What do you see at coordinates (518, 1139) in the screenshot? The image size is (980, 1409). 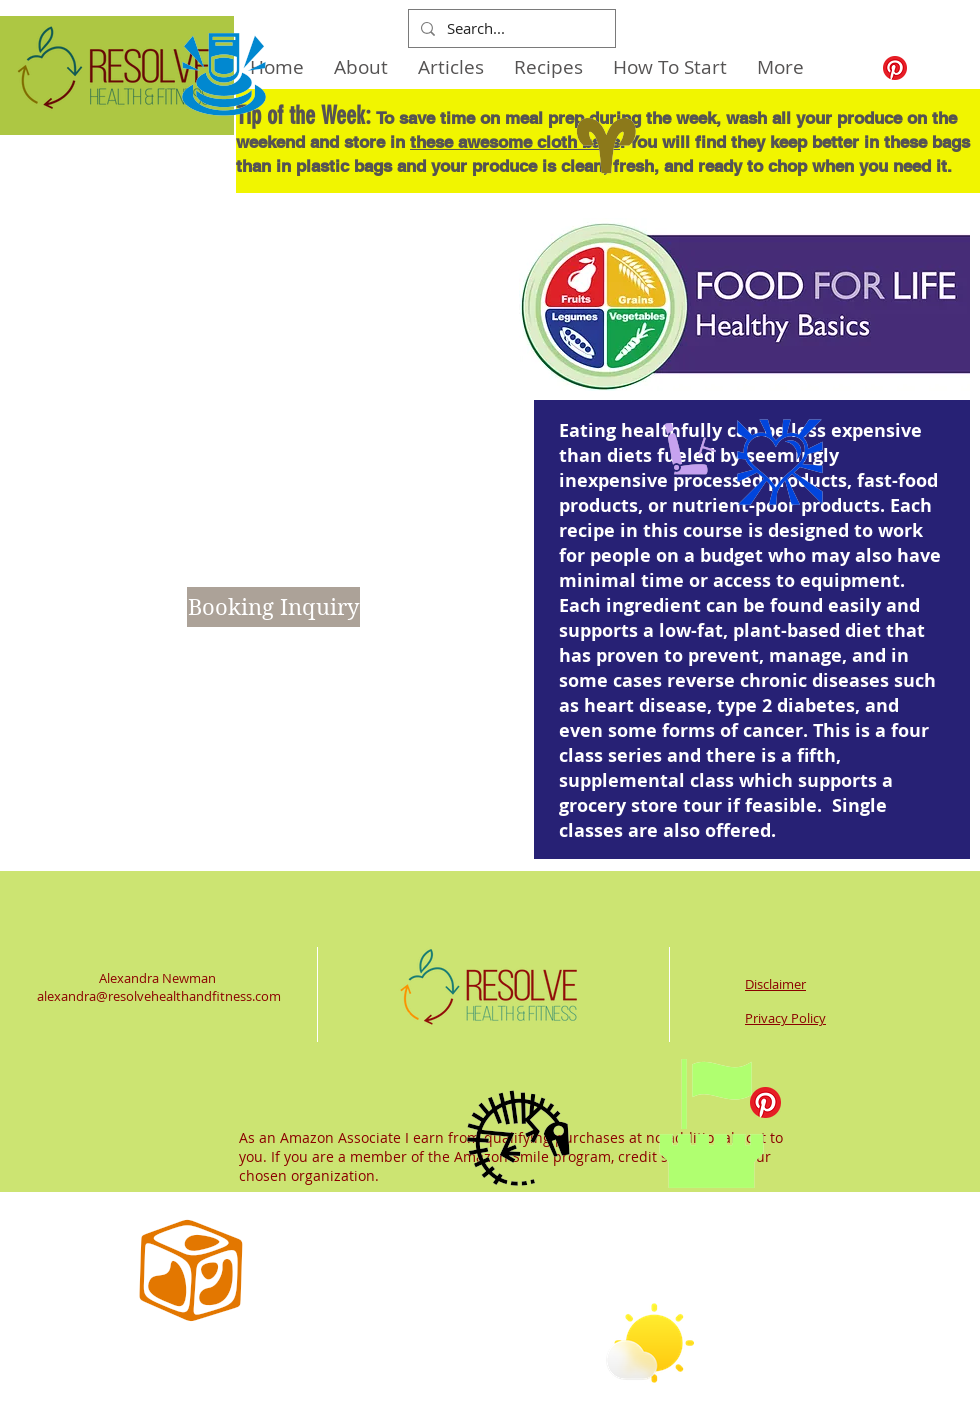 I see `access fossil or dinosaur collection` at bounding box center [518, 1139].